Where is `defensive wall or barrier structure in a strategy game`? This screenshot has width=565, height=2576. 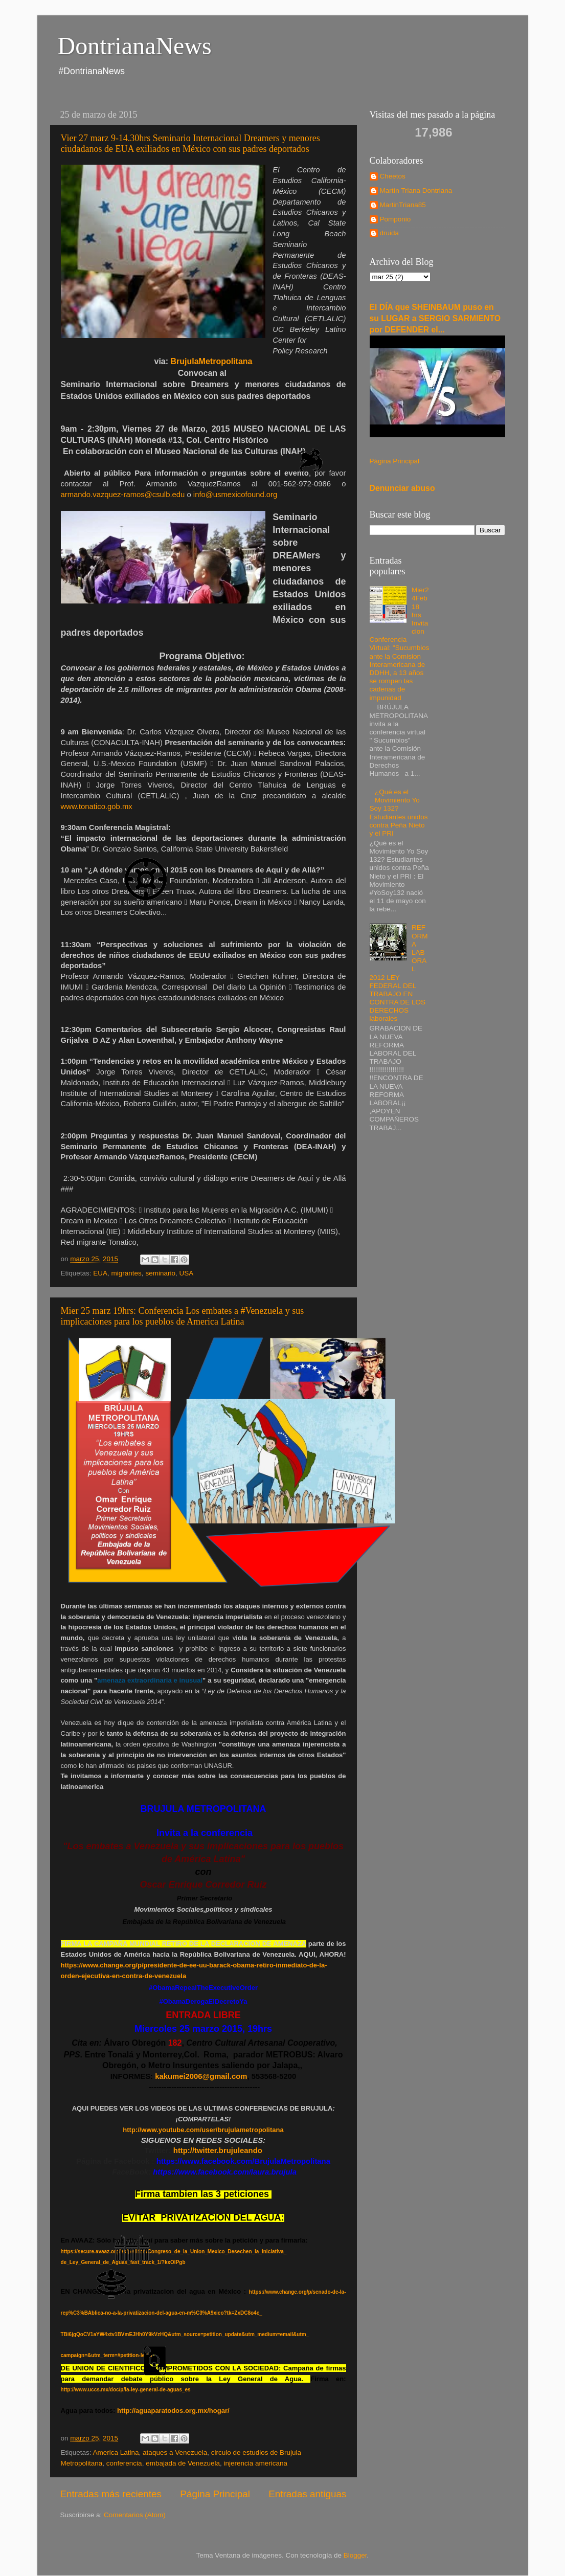 defensive wall or barrier structure in a strategy game is located at coordinates (132, 2243).